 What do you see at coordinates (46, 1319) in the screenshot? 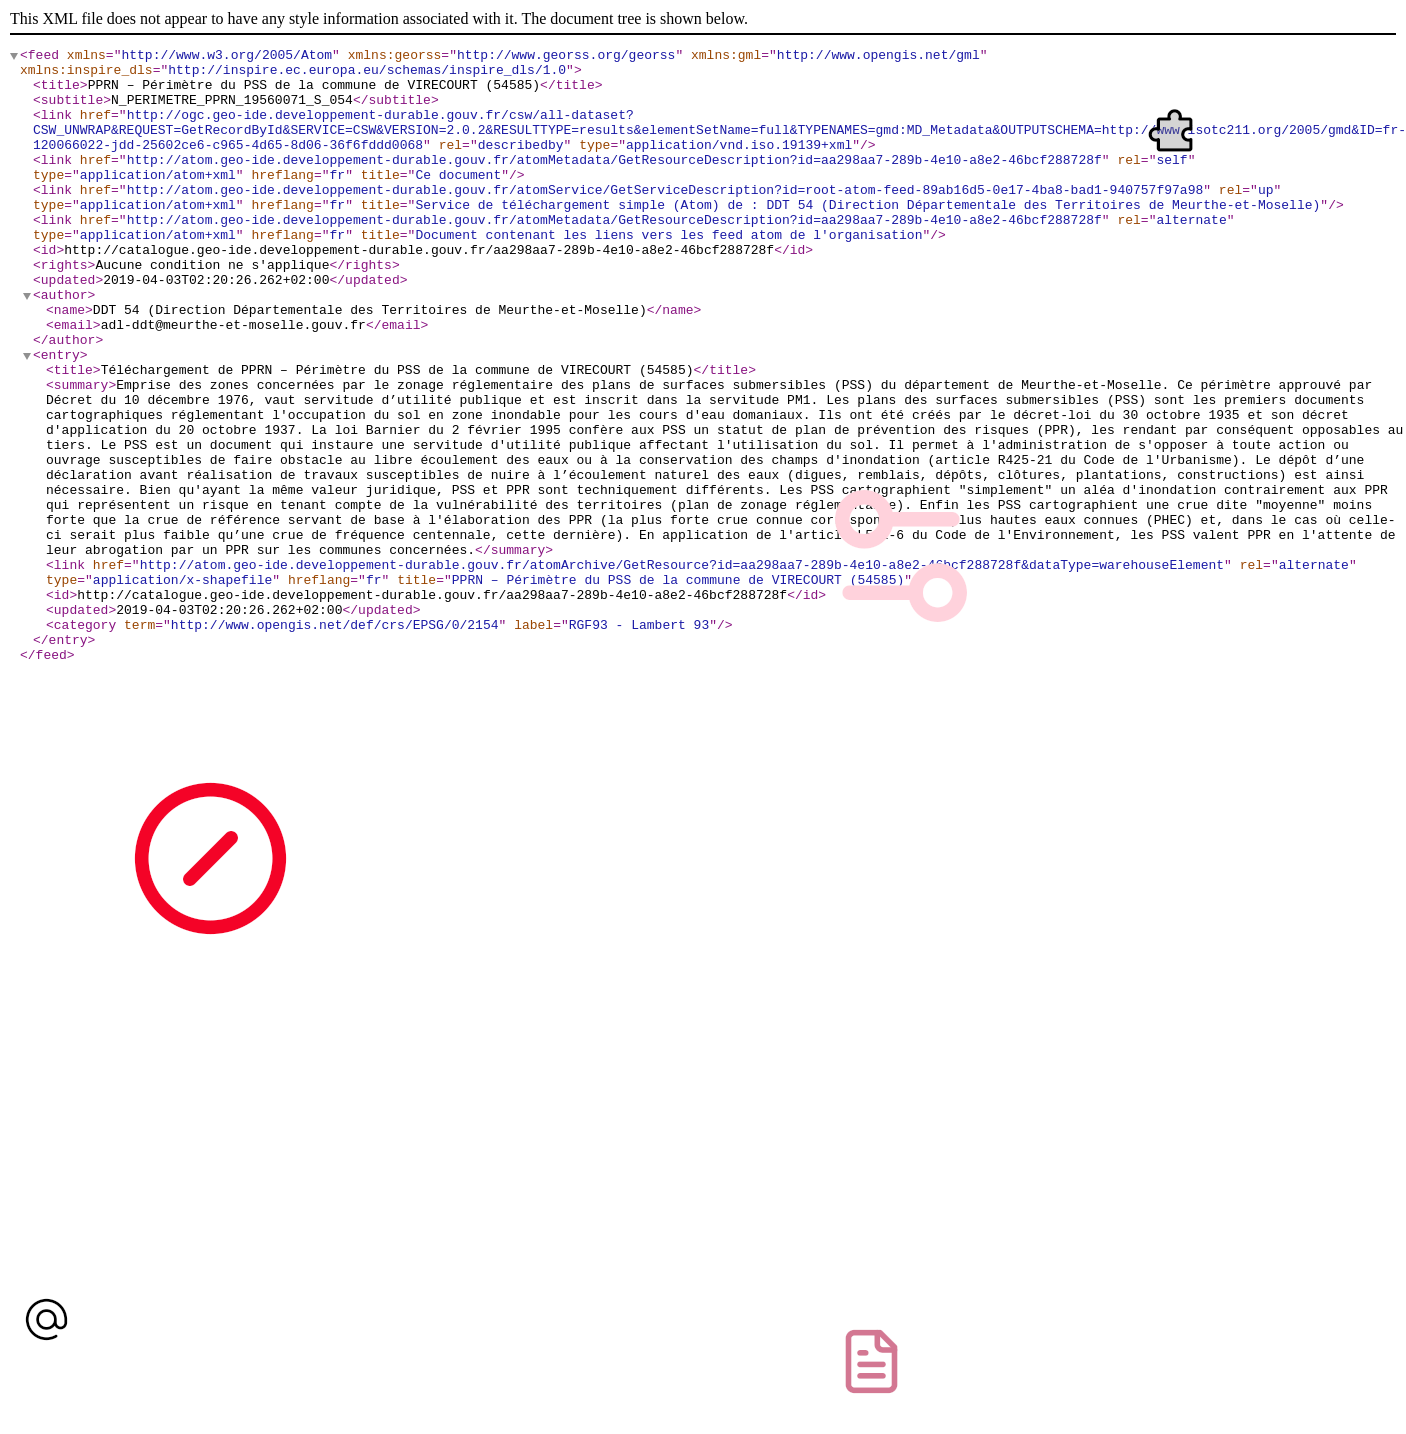
I see `mention or tag a user` at bounding box center [46, 1319].